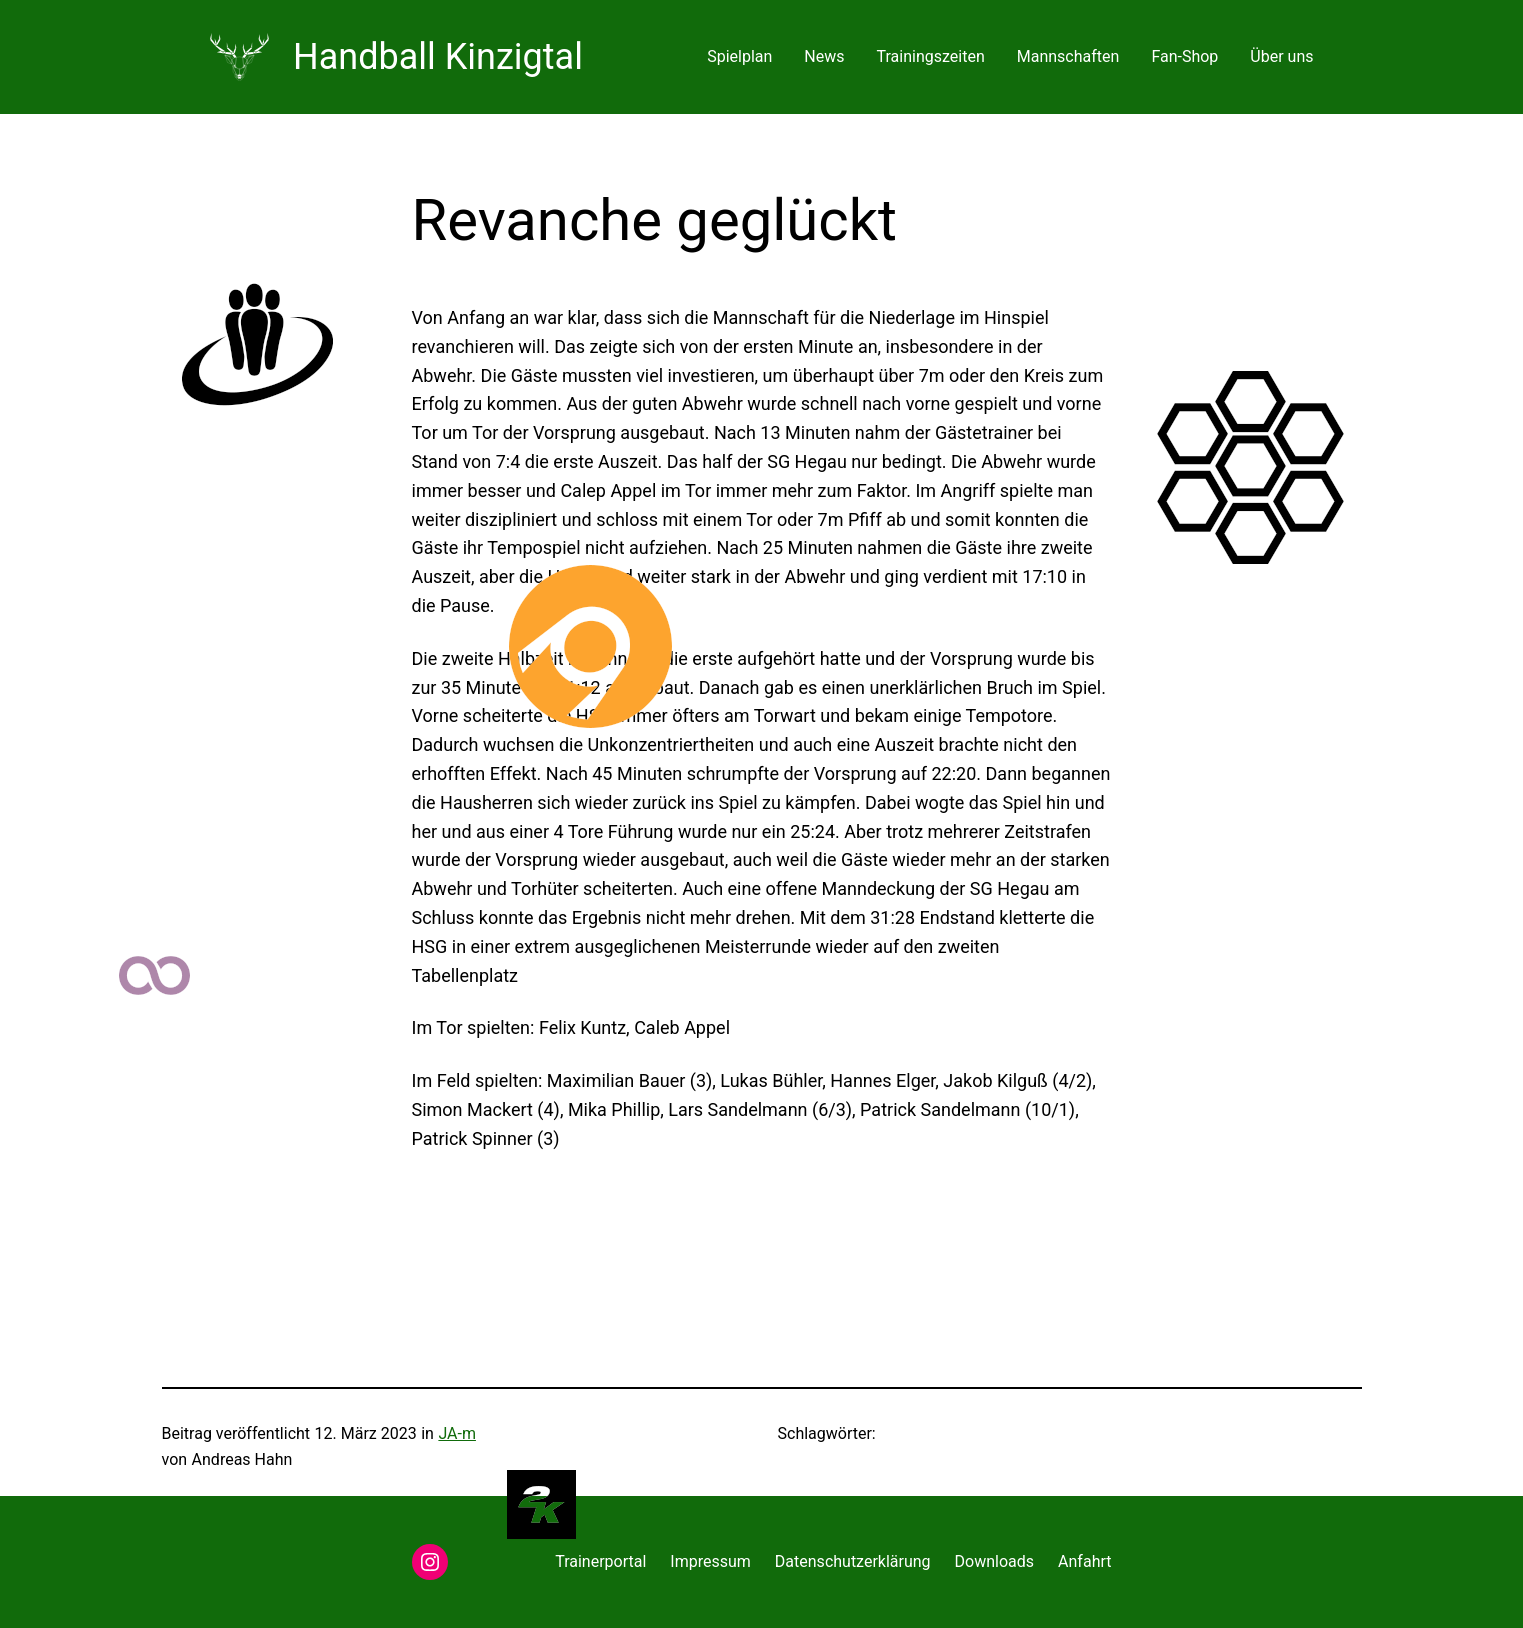 The image size is (1523, 1628). What do you see at coordinates (541, 1504) in the screenshot?
I see `2K Games company logo` at bounding box center [541, 1504].